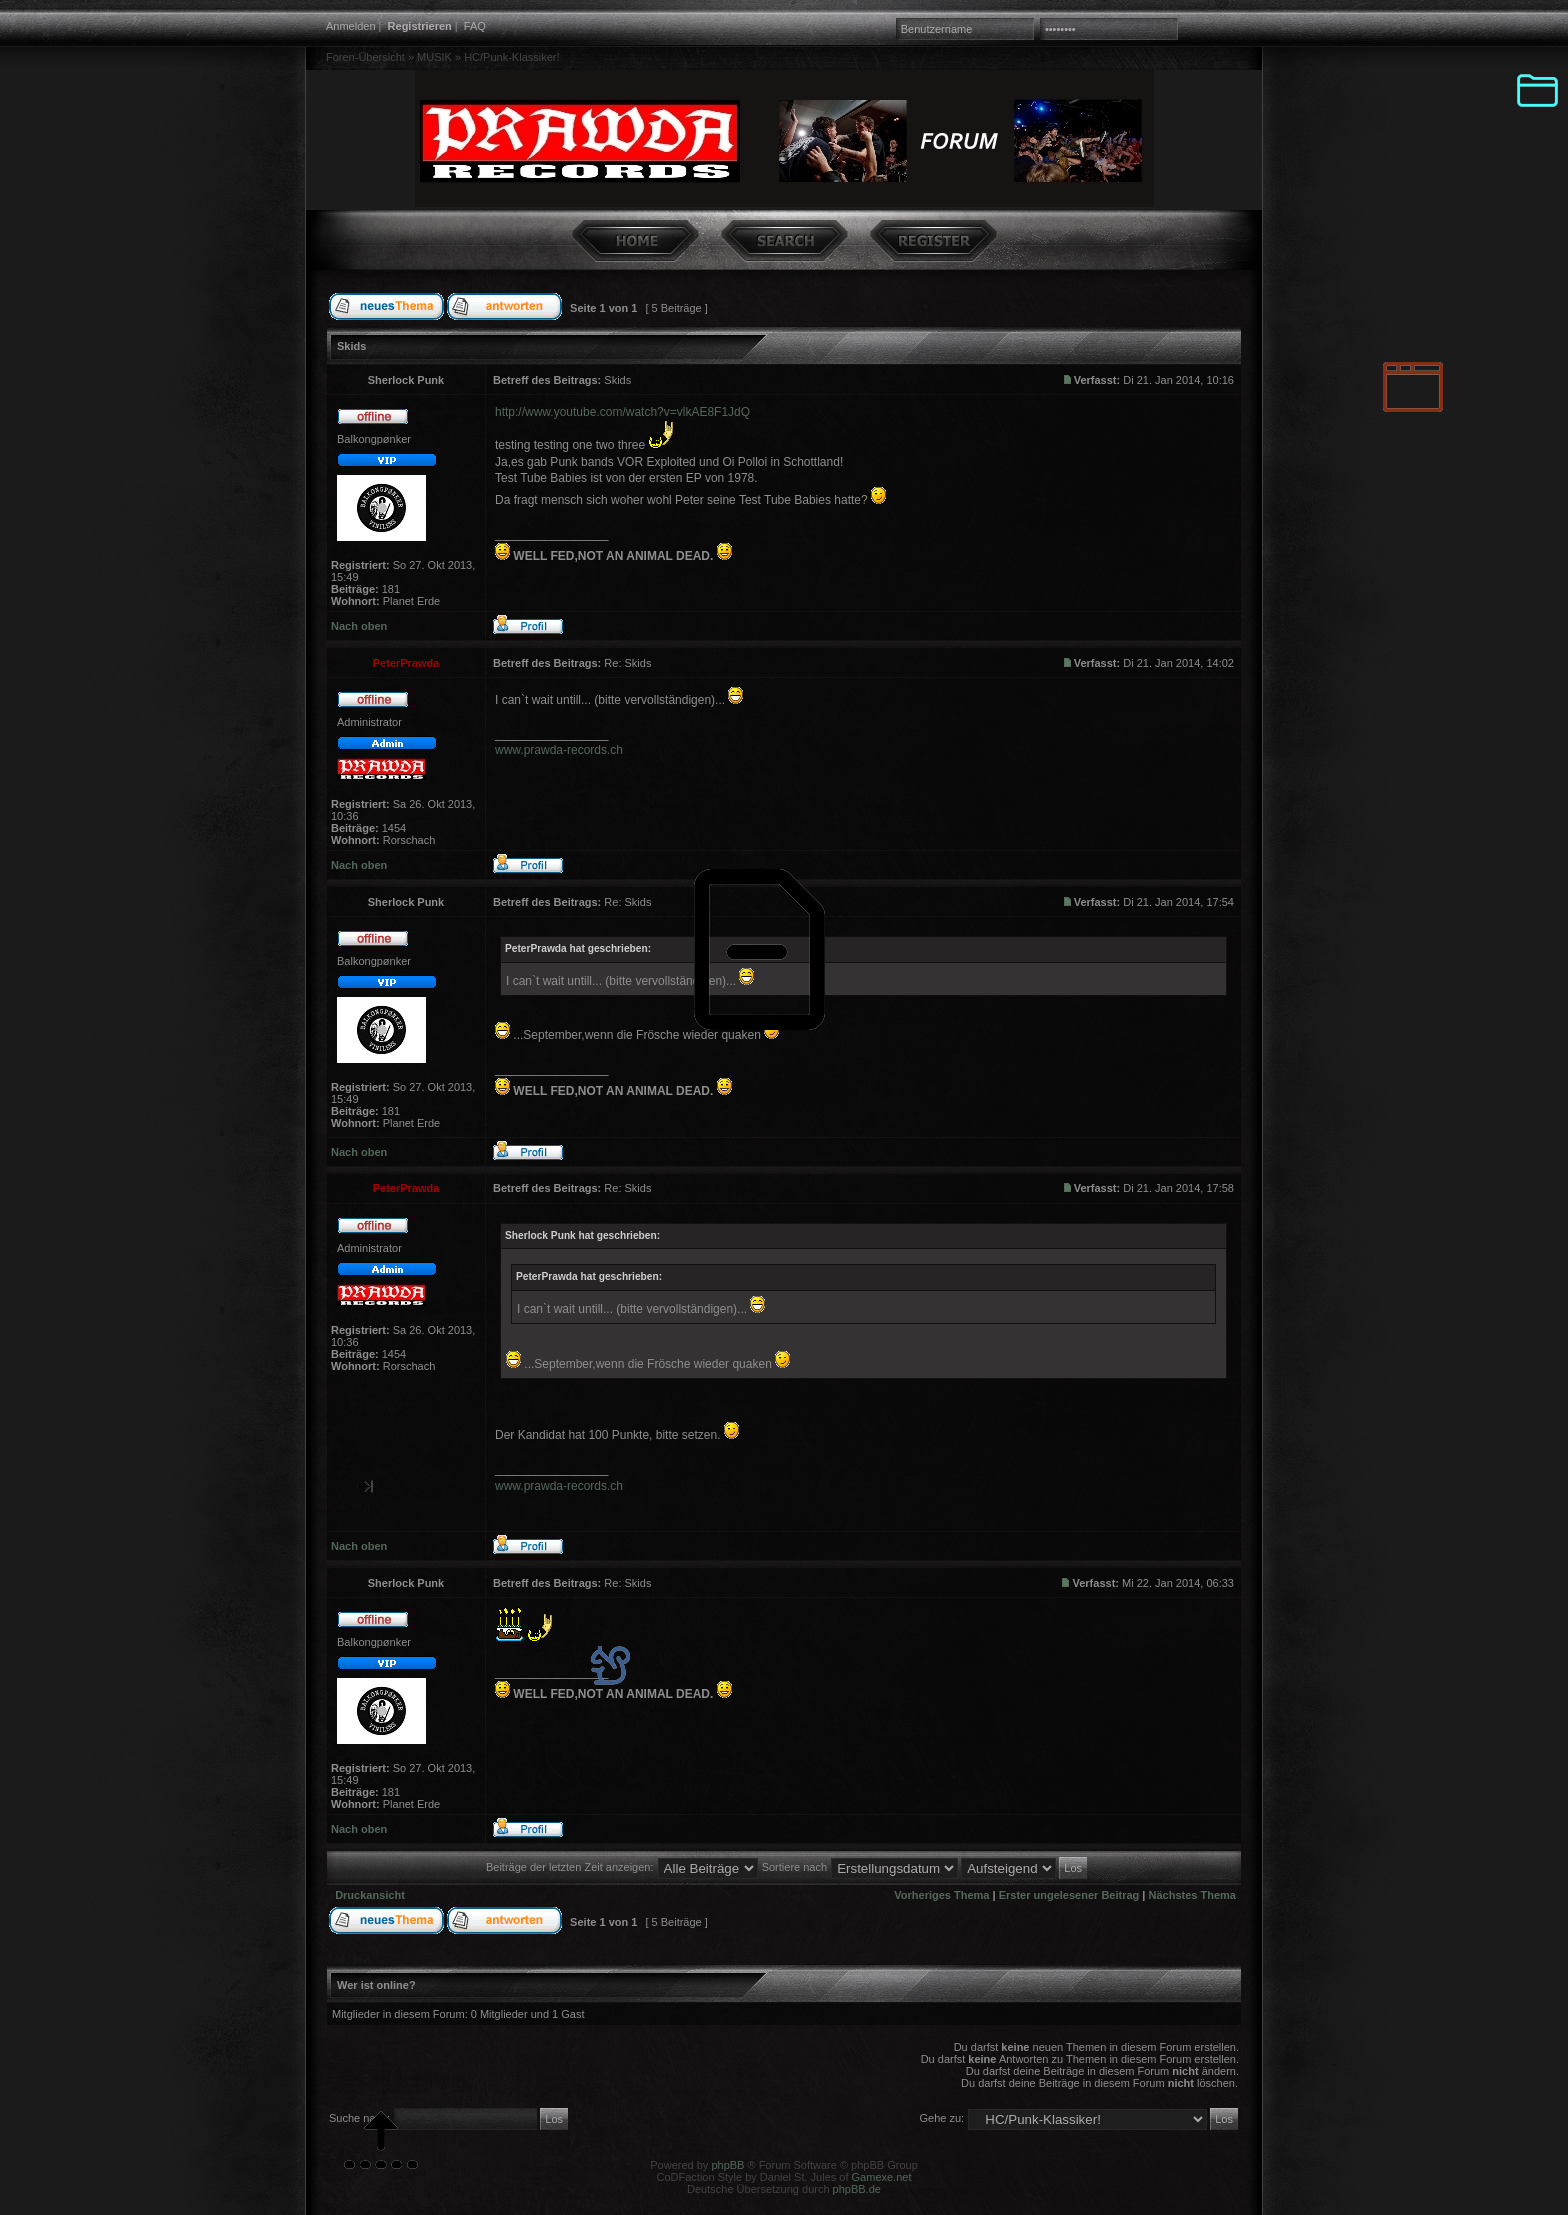  What do you see at coordinates (754, 949) in the screenshot?
I see `indicates a file has been removed or deleted` at bounding box center [754, 949].